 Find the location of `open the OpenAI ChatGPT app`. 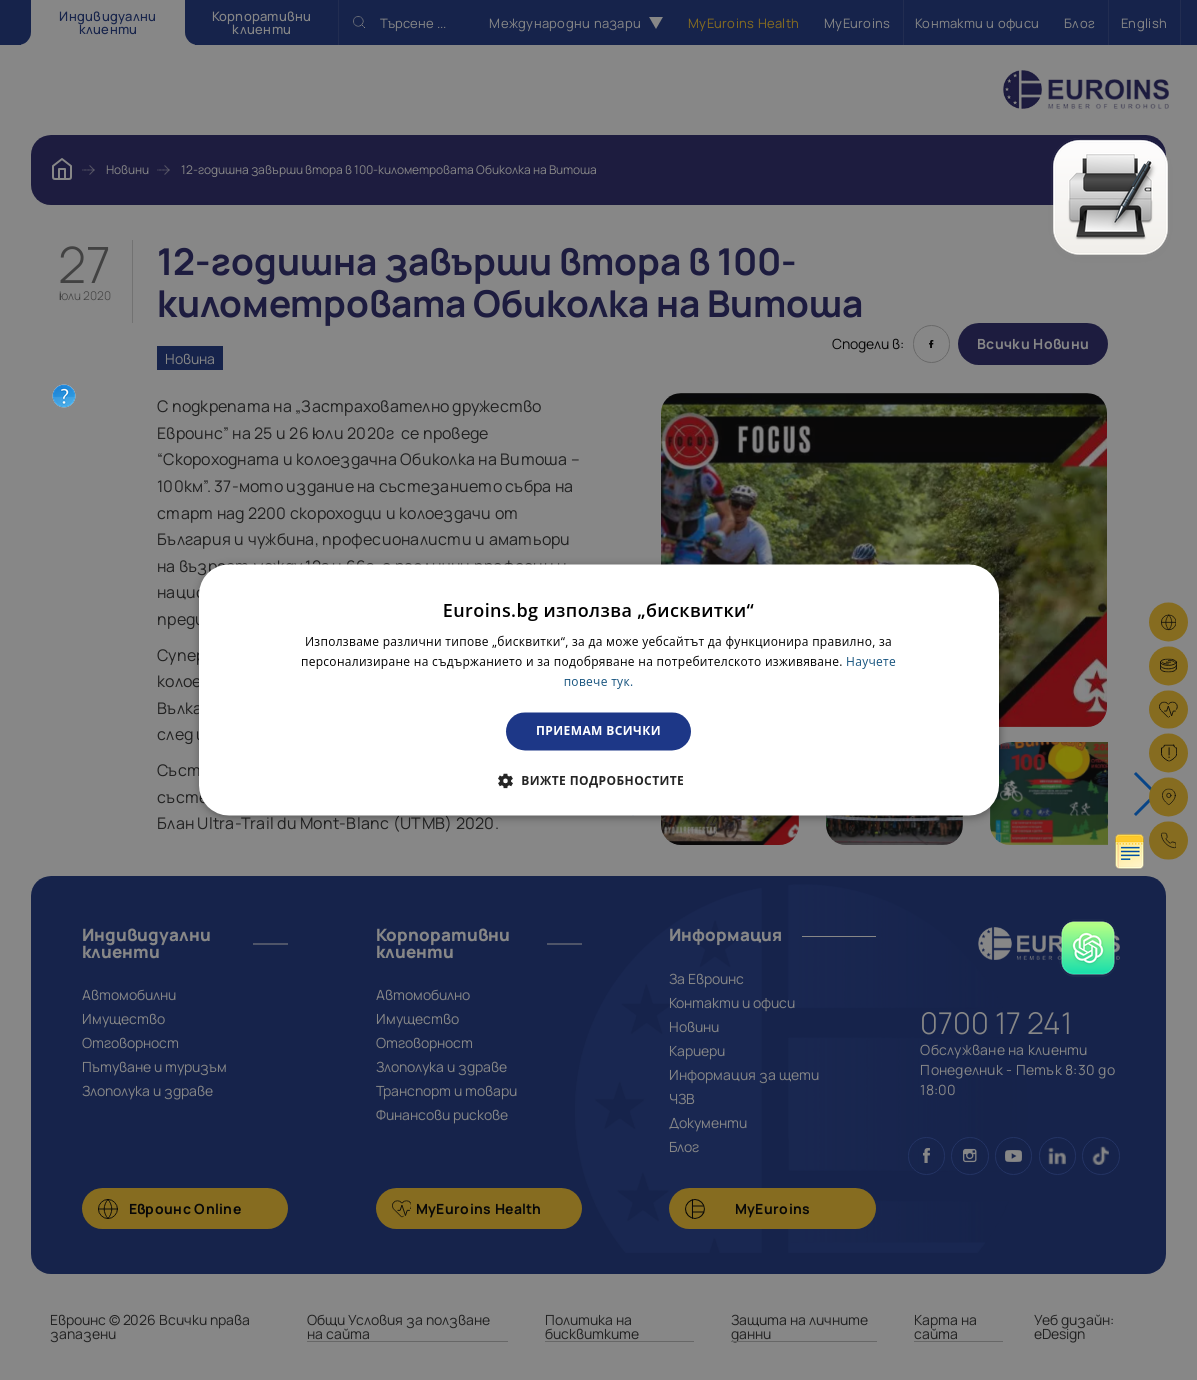

open the OpenAI ChatGPT app is located at coordinates (1088, 948).